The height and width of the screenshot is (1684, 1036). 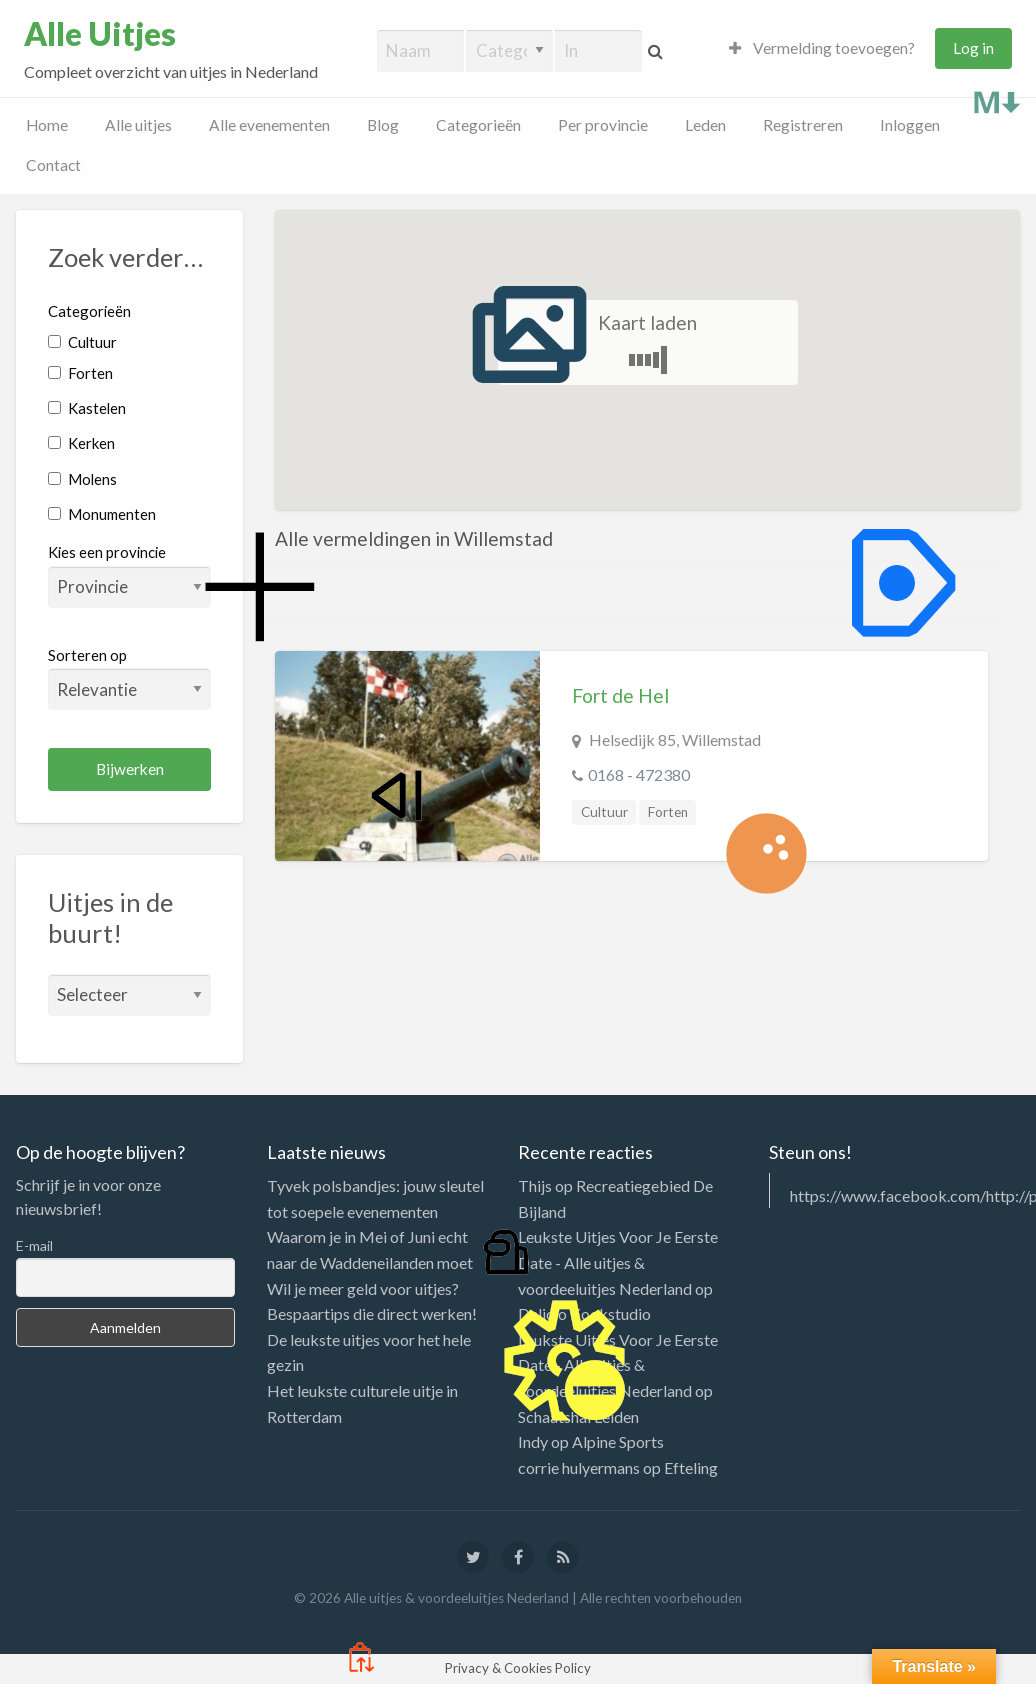 What do you see at coordinates (264, 591) in the screenshot?
I see `add a new item` at bounding box center [264, 591].